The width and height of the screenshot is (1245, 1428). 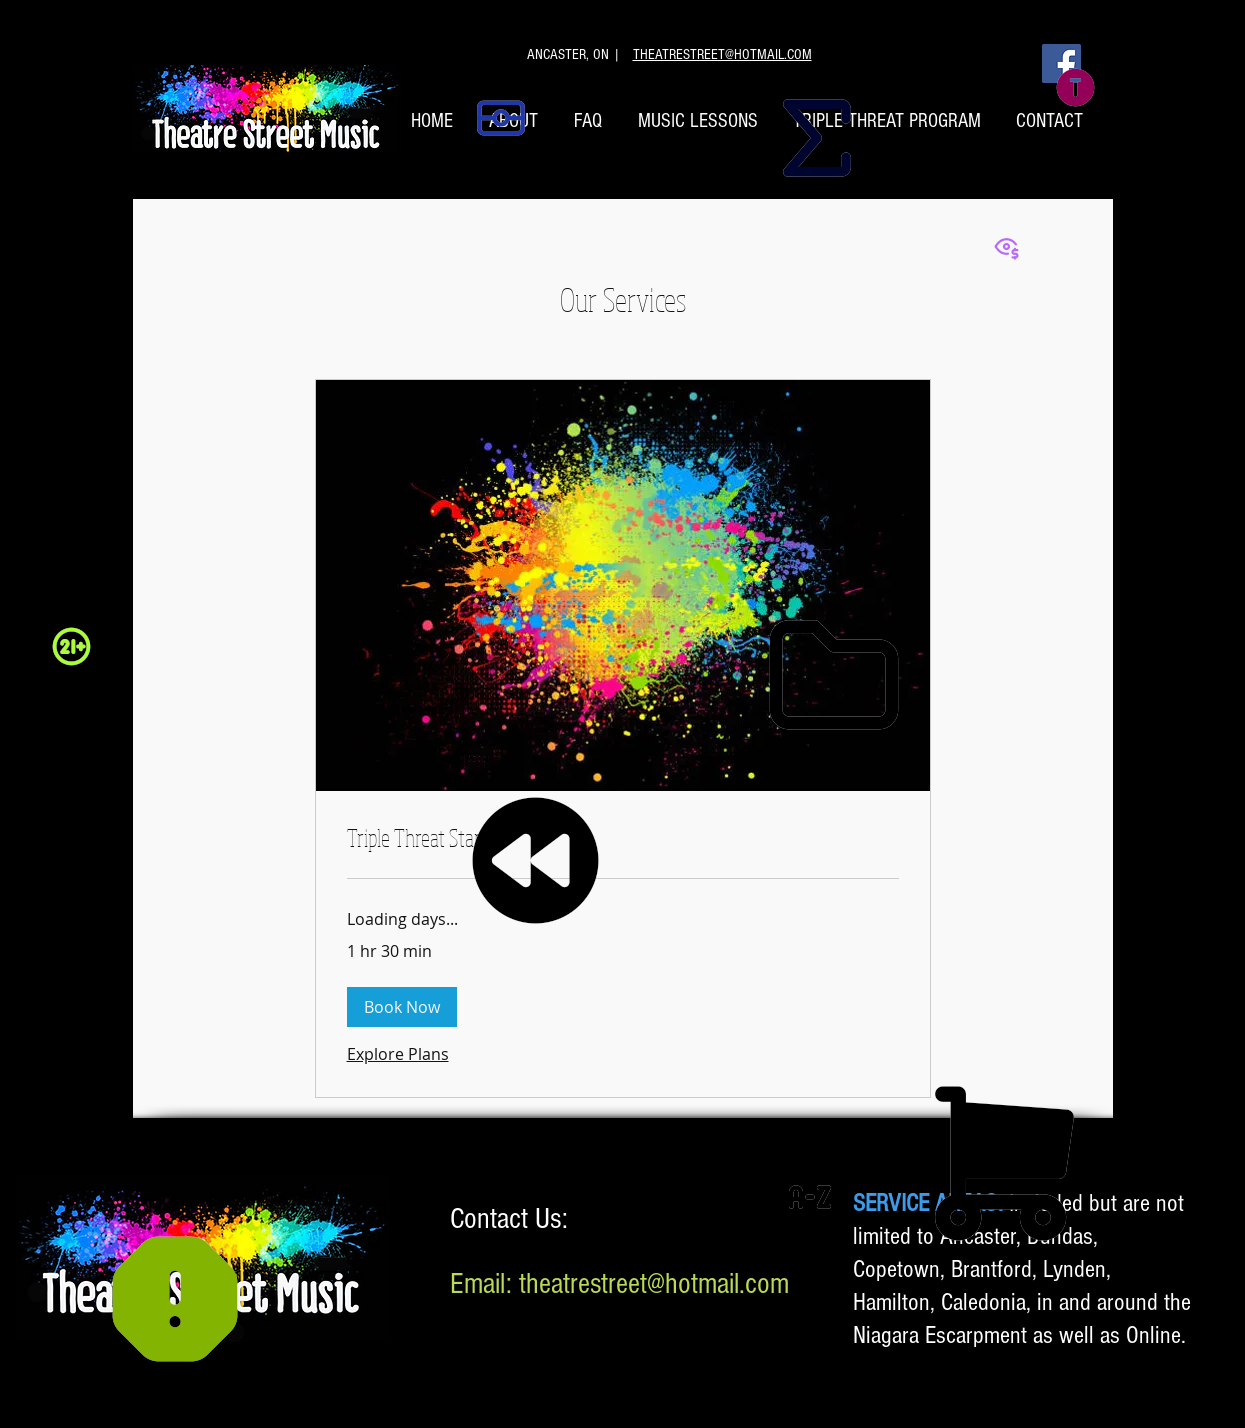 What do you see at coordinates (535, 860) in the screenshot?
I see `rewind or skip backward in media playback` at bounding box center [535, 860].